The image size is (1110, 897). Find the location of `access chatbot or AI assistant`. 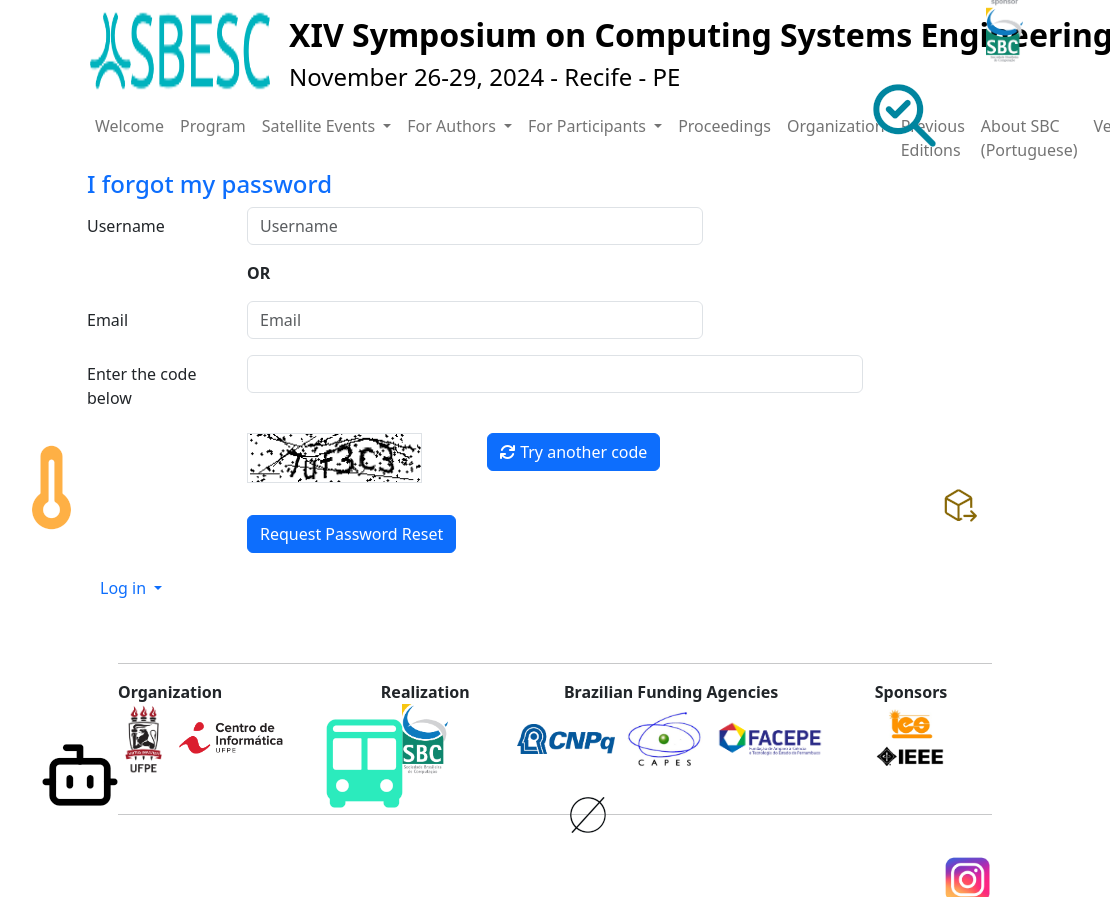

access chatbot or AI assistant is located at coordinates (80, 775).